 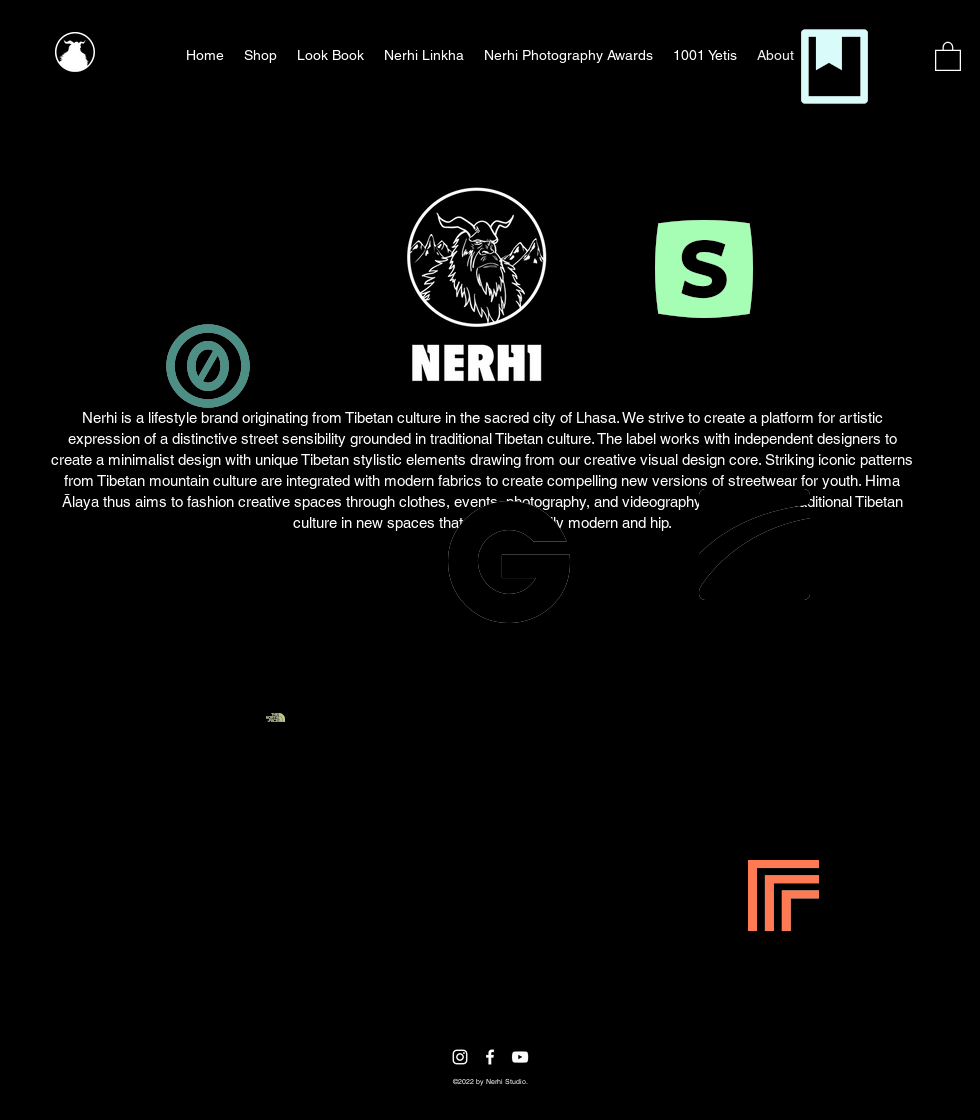 What do you see at coordinates (834, 66) in the screenshot?
I see `view bookmarked file` at bounding box center [834, 66].